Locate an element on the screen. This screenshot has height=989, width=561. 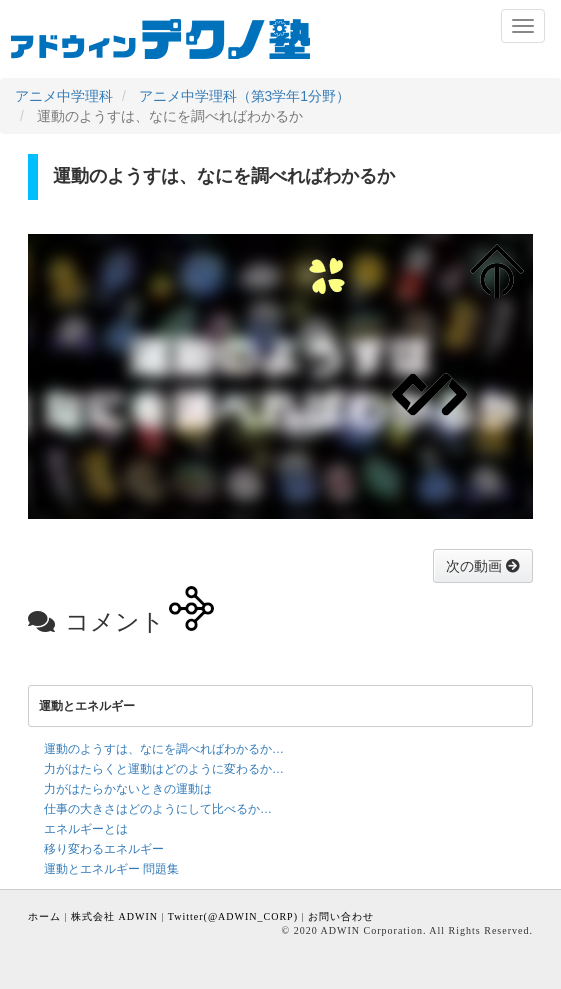
open tasmota smart home firmware settings is located at coordinates (497, 271).